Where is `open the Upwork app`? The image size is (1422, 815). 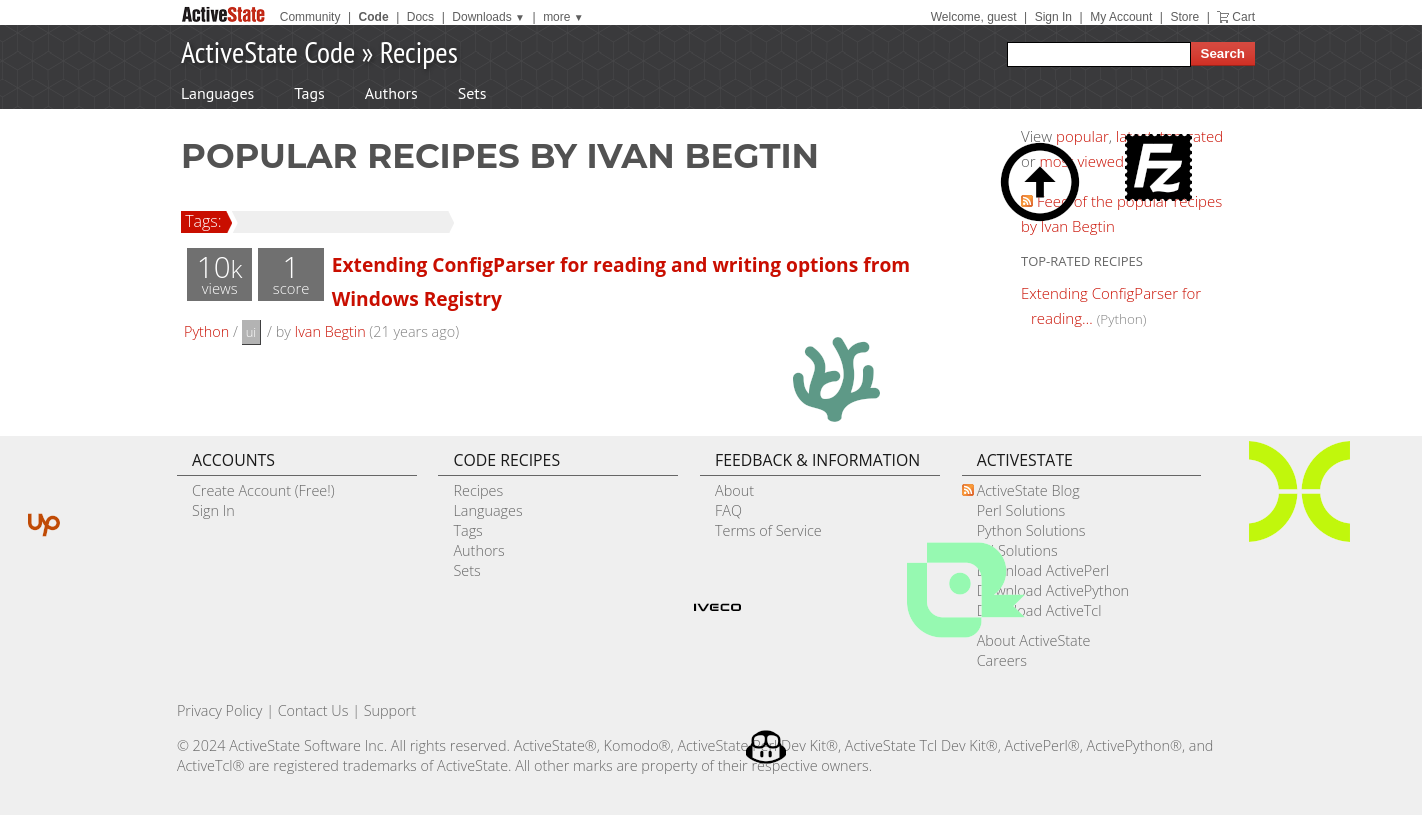 open the Upwork app is located at coordinates (44, 525).